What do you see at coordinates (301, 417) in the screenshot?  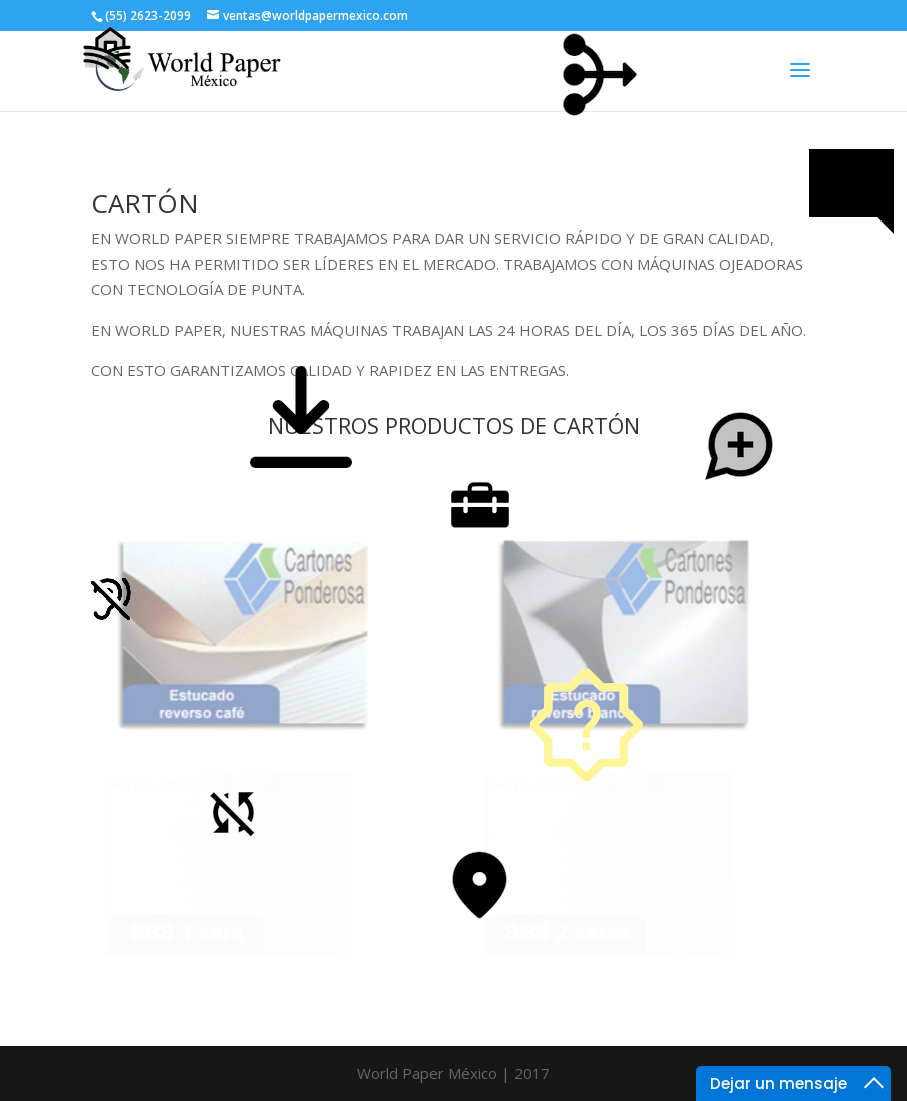 I see `download file to device` at bounding box center [301, 417].